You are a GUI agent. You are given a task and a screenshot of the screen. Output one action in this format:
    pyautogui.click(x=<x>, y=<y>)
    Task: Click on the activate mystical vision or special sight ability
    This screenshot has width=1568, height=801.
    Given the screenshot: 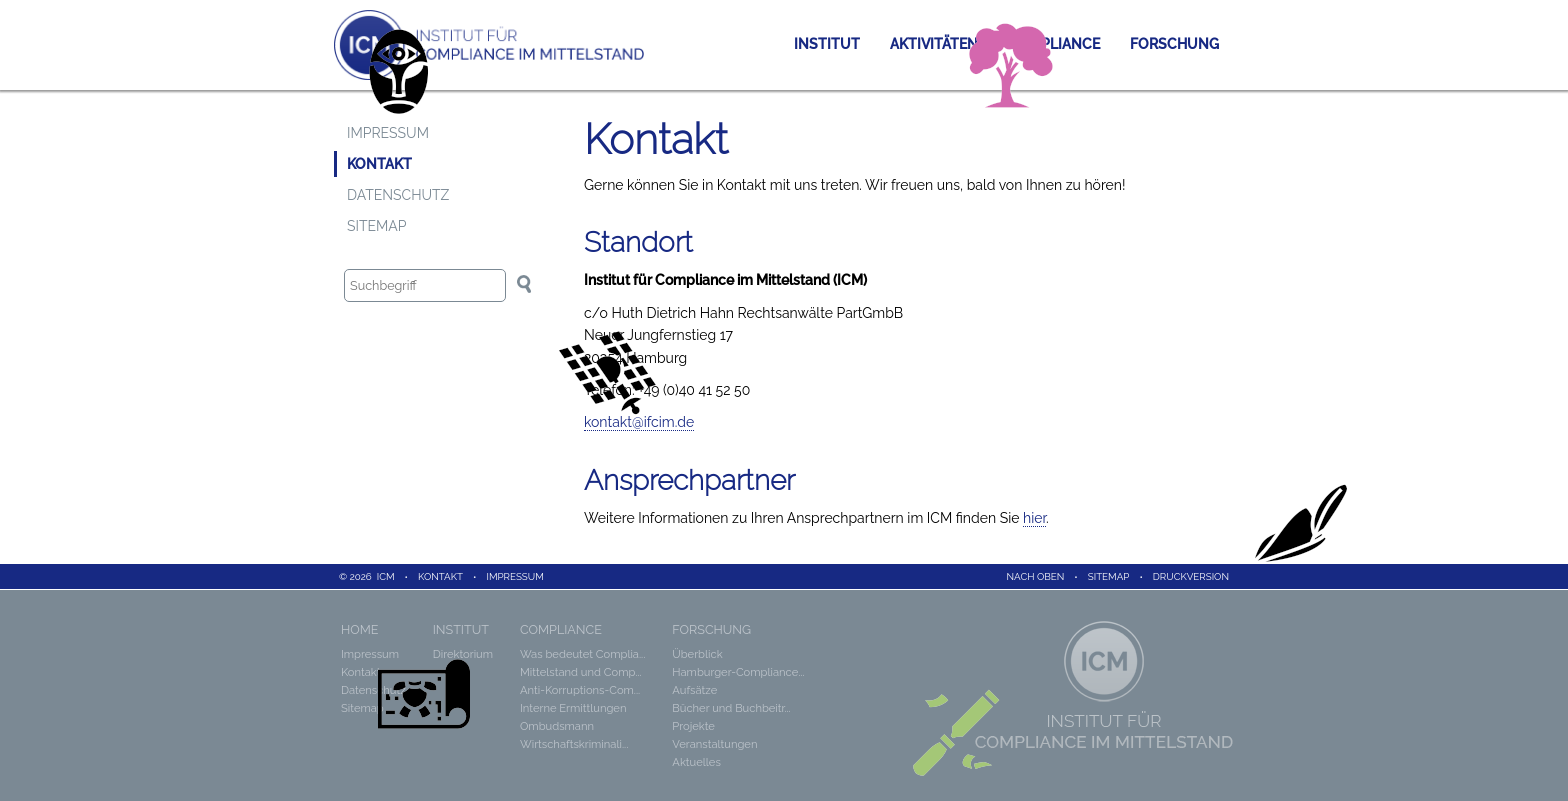 What is the action you would take?
    pyautogui.click(x=399, y=71)
    